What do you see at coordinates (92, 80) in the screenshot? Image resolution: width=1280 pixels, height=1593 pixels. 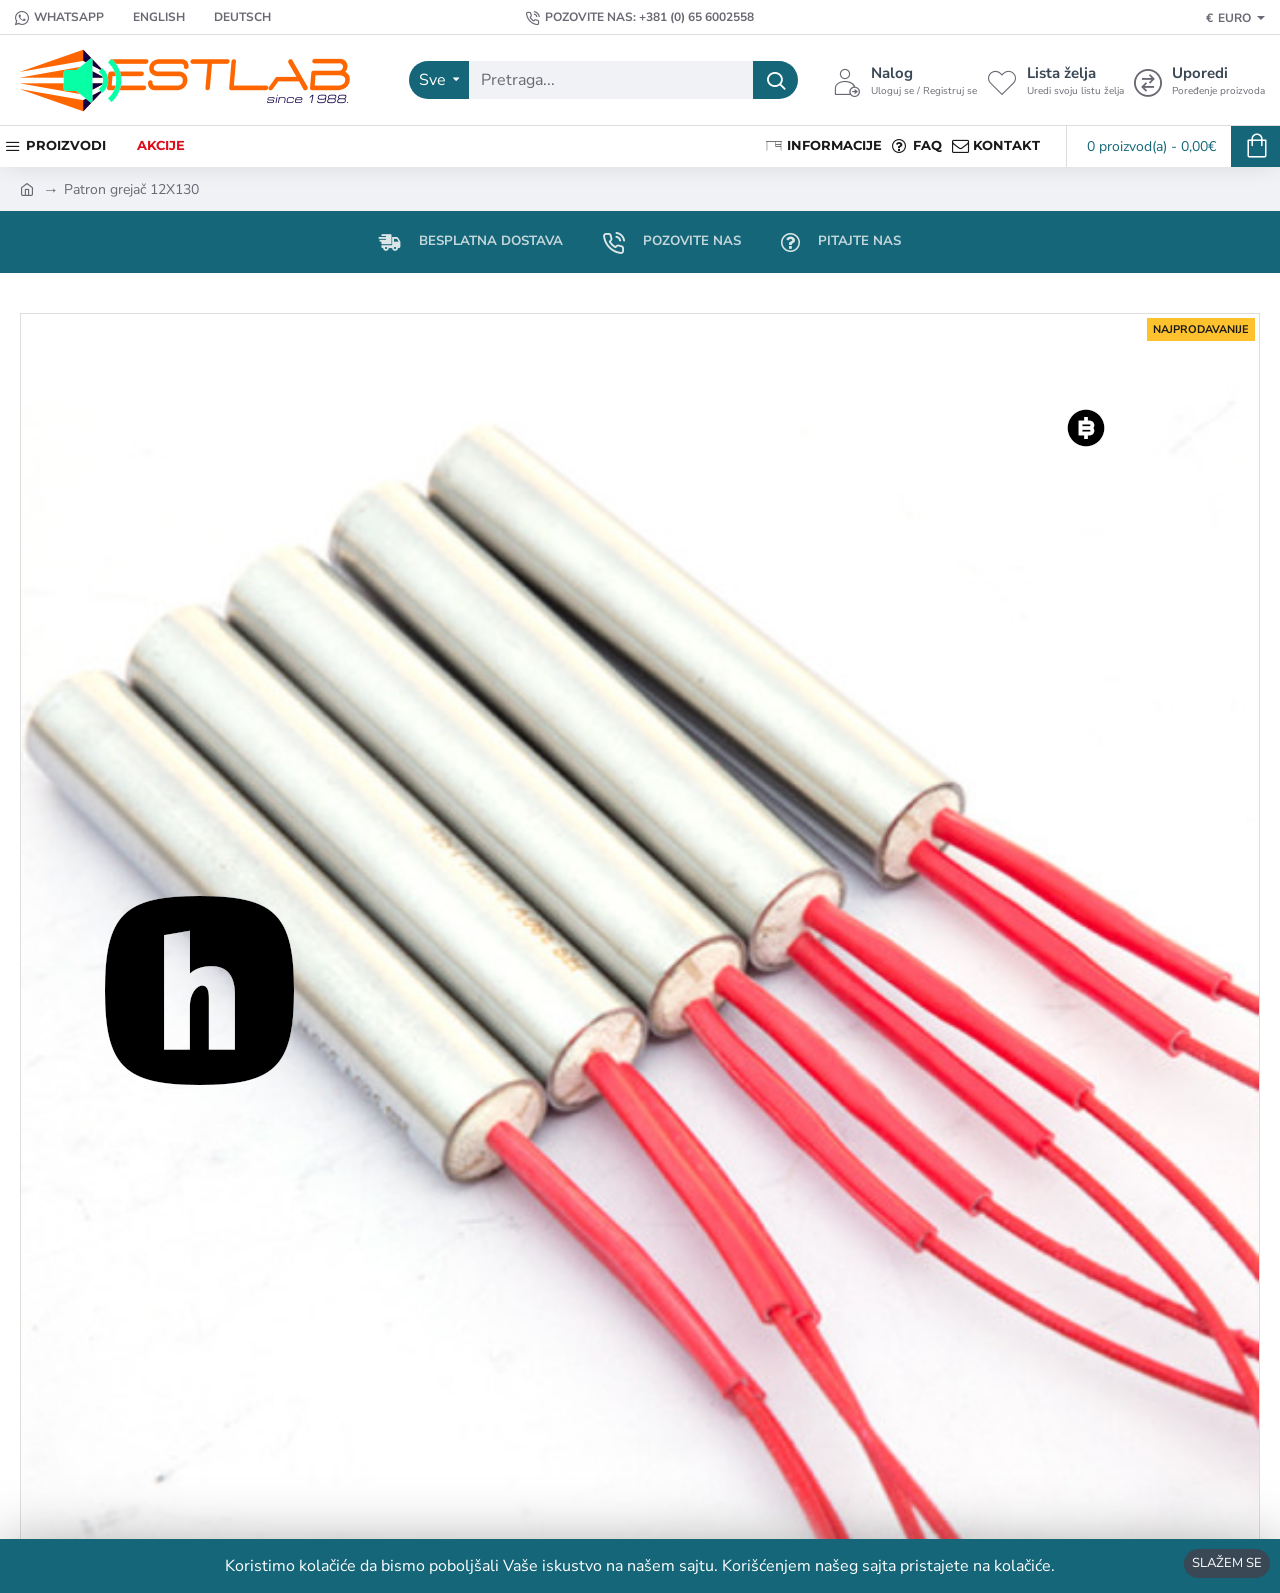 I see `increase or adjust volume level` at bounding box center [92, 80].